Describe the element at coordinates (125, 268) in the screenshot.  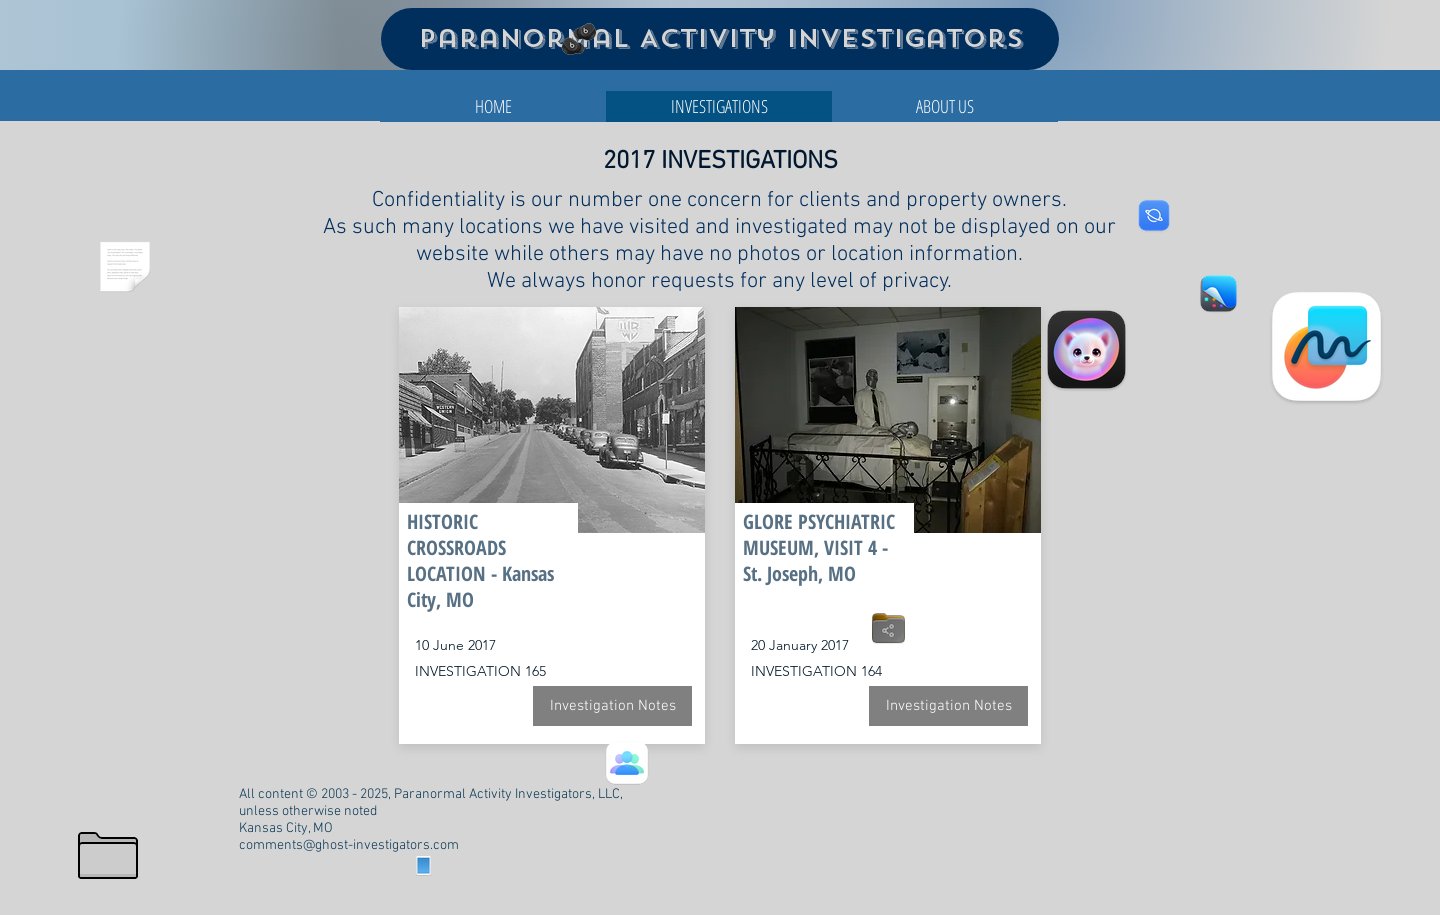
I see `a text clipping file containing copied text` at that location.